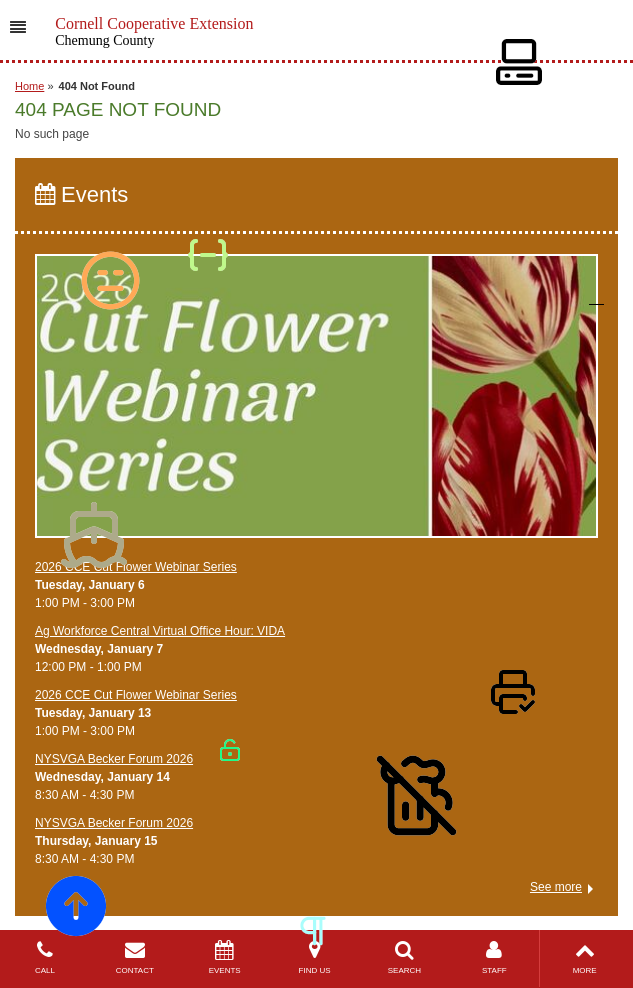 The width and height of the screenshot is (633, 988). Describe the element at coordinates (110, 280) in the screenshot. I see `express annoyance or frustration in a reaction` at that location.